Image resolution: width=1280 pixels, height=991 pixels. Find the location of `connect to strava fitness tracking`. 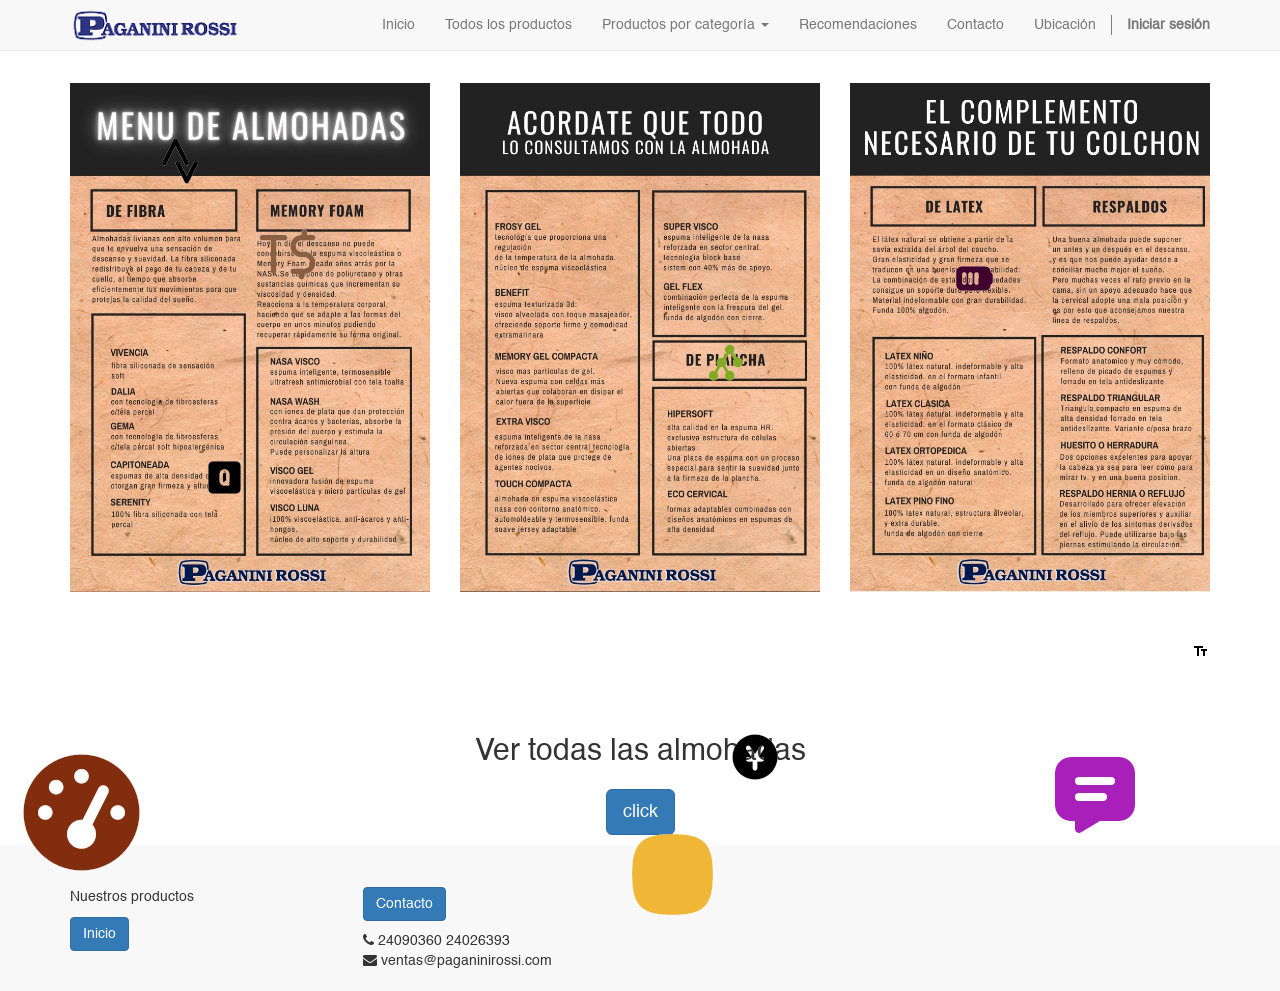

connect to strava fitness tracking is located at coordinates (180, 161).